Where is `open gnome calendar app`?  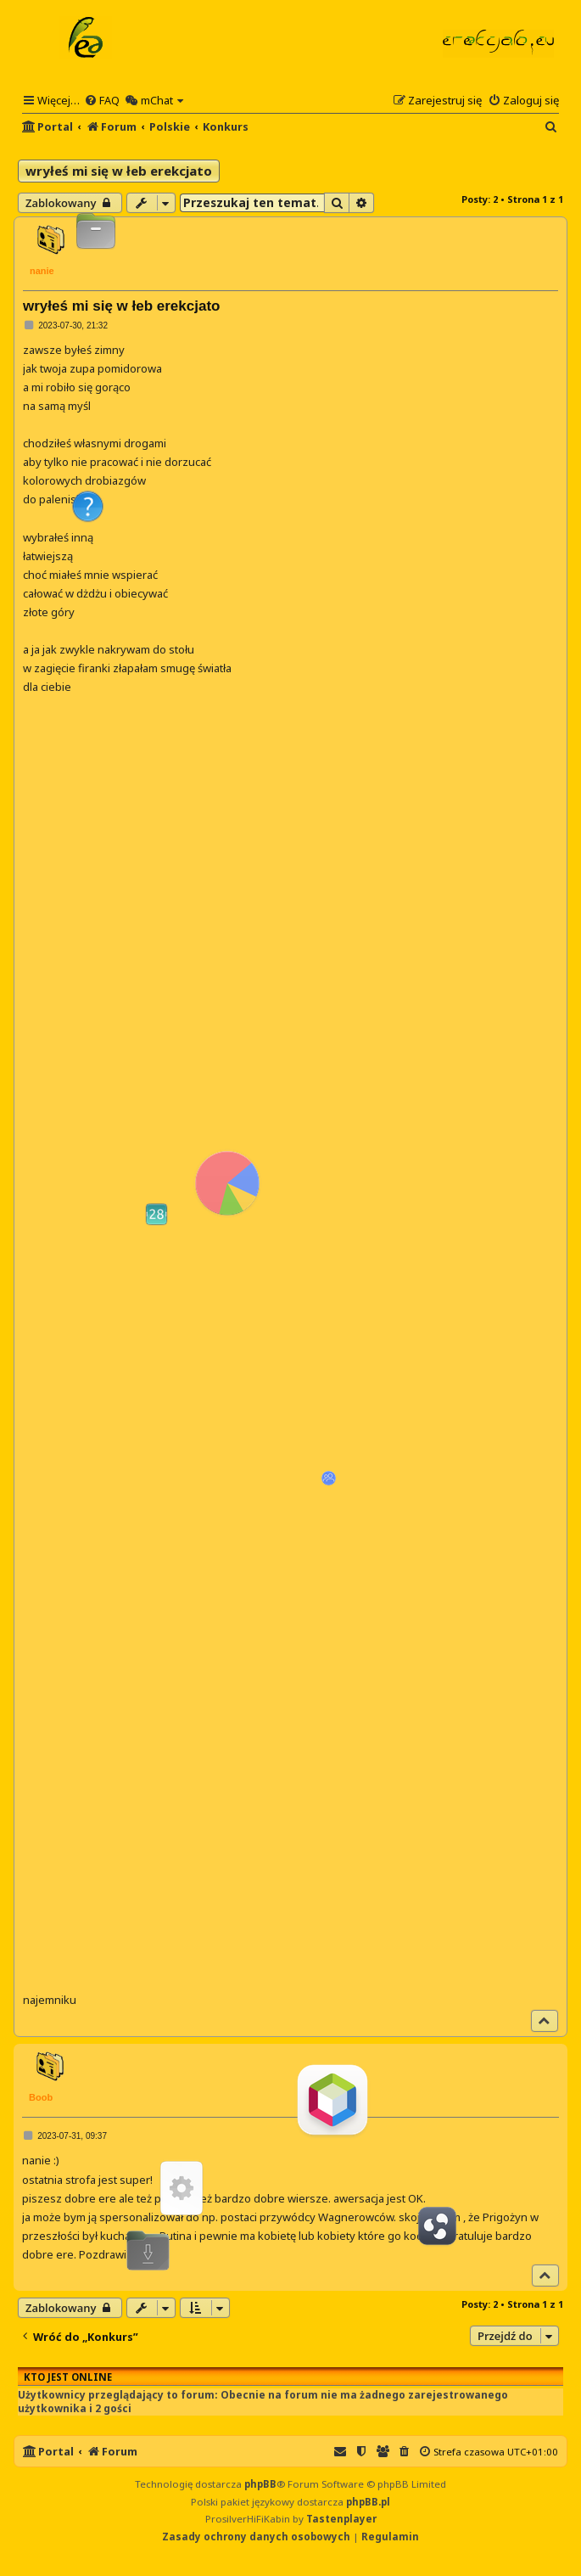 open gnome calendar app is located at coordinates (156, 1214).